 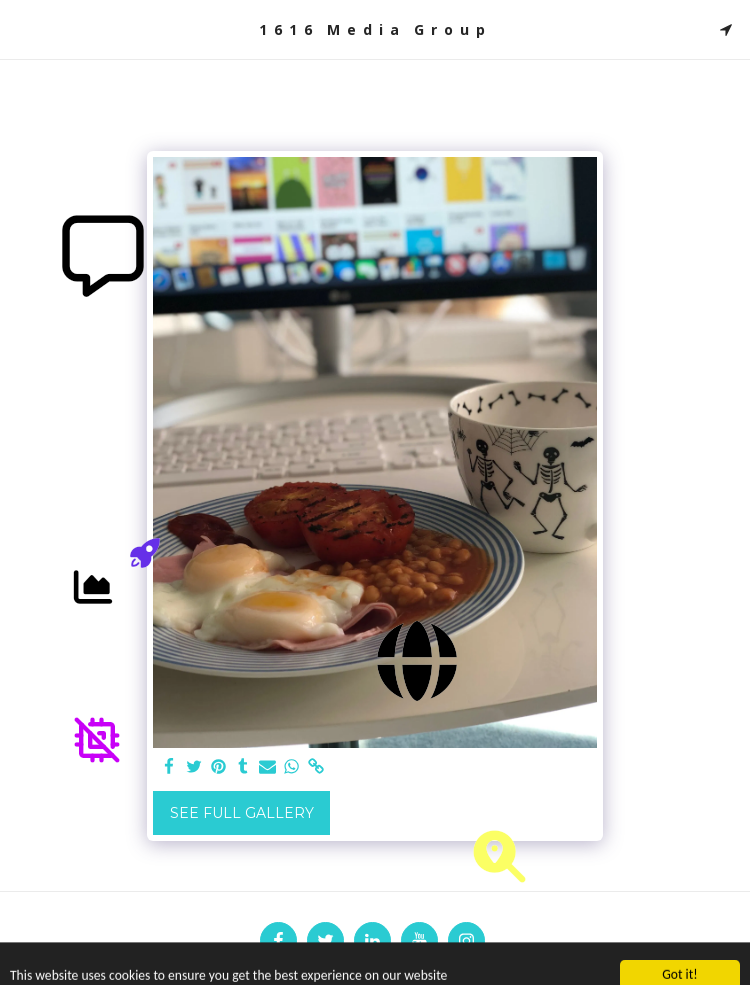 I want to click on indicates processor or CPU is disabled, so click(x=97, y=740).